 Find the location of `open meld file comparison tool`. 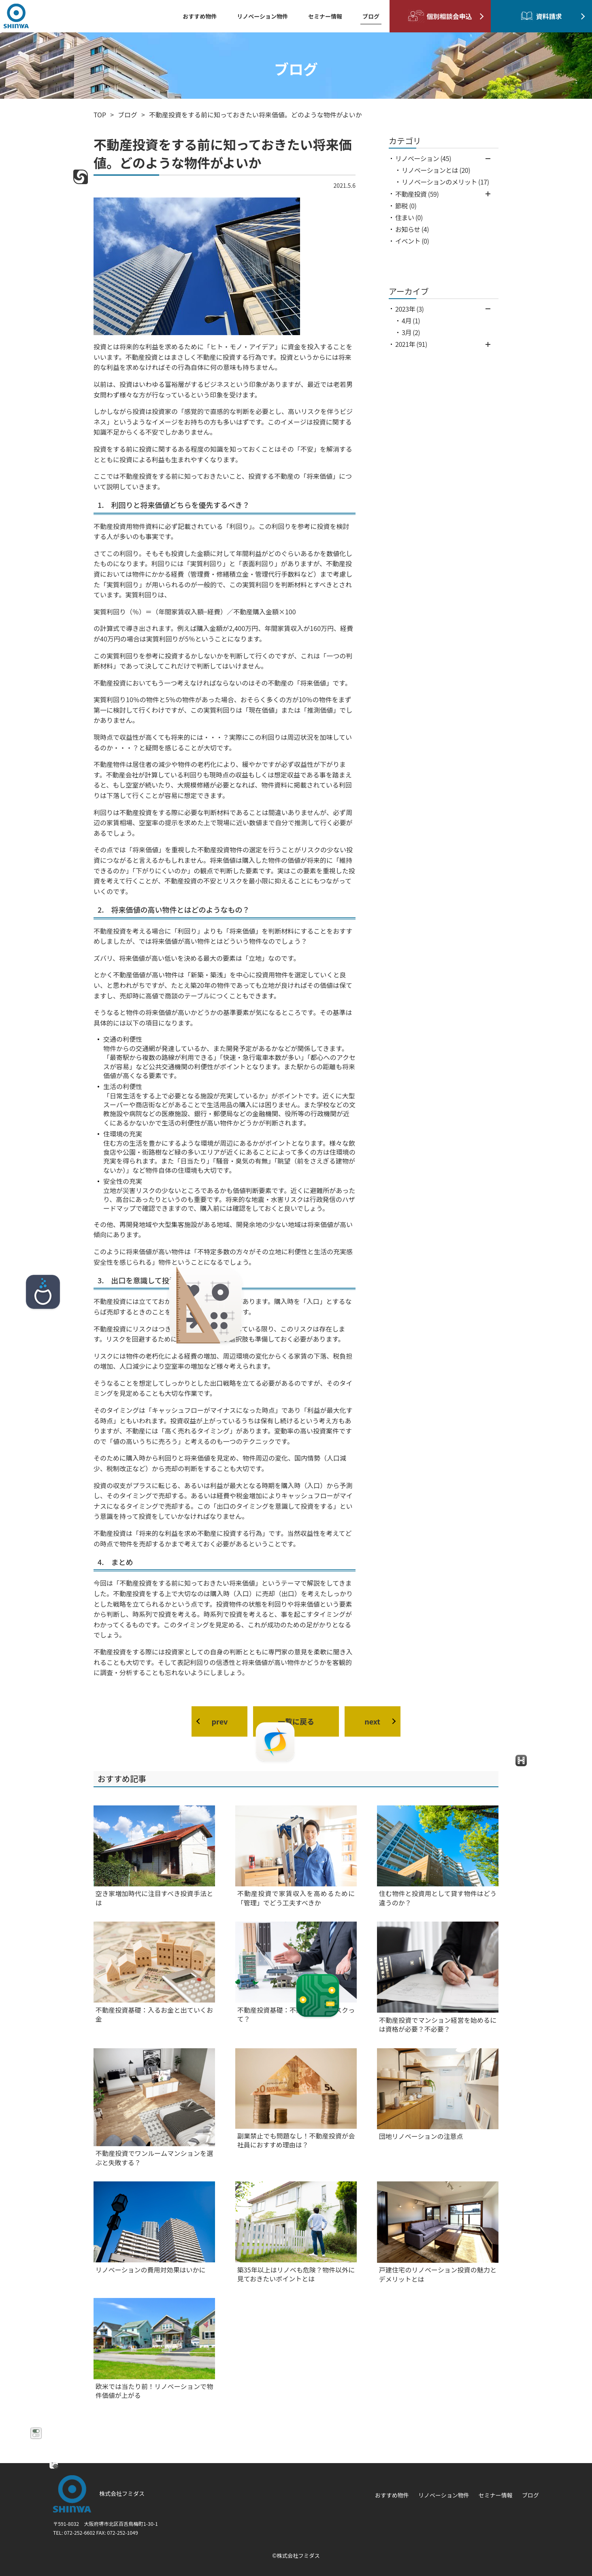

open meld file comparison tool is located at coordinates (81, 177).